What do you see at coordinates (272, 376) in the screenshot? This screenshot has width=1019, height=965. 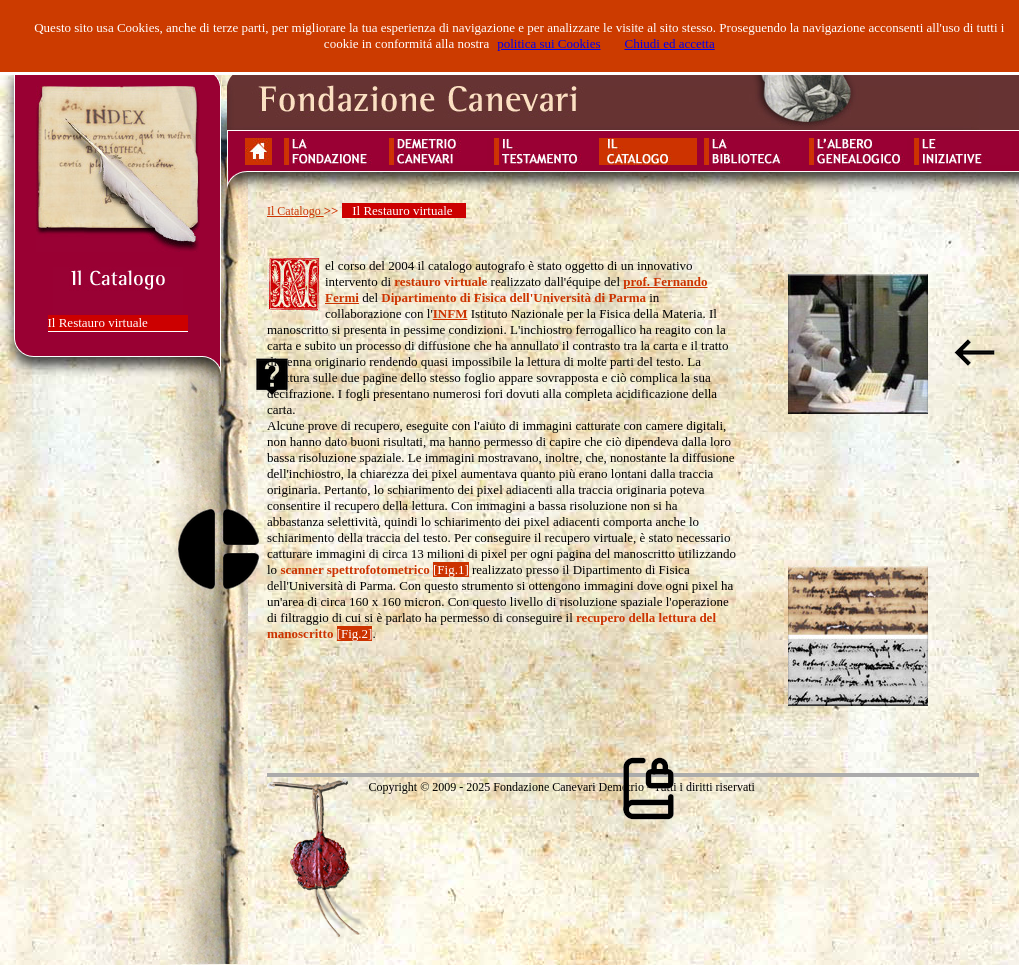 I see `access live help or support chat` at bounding box center [272, 376].